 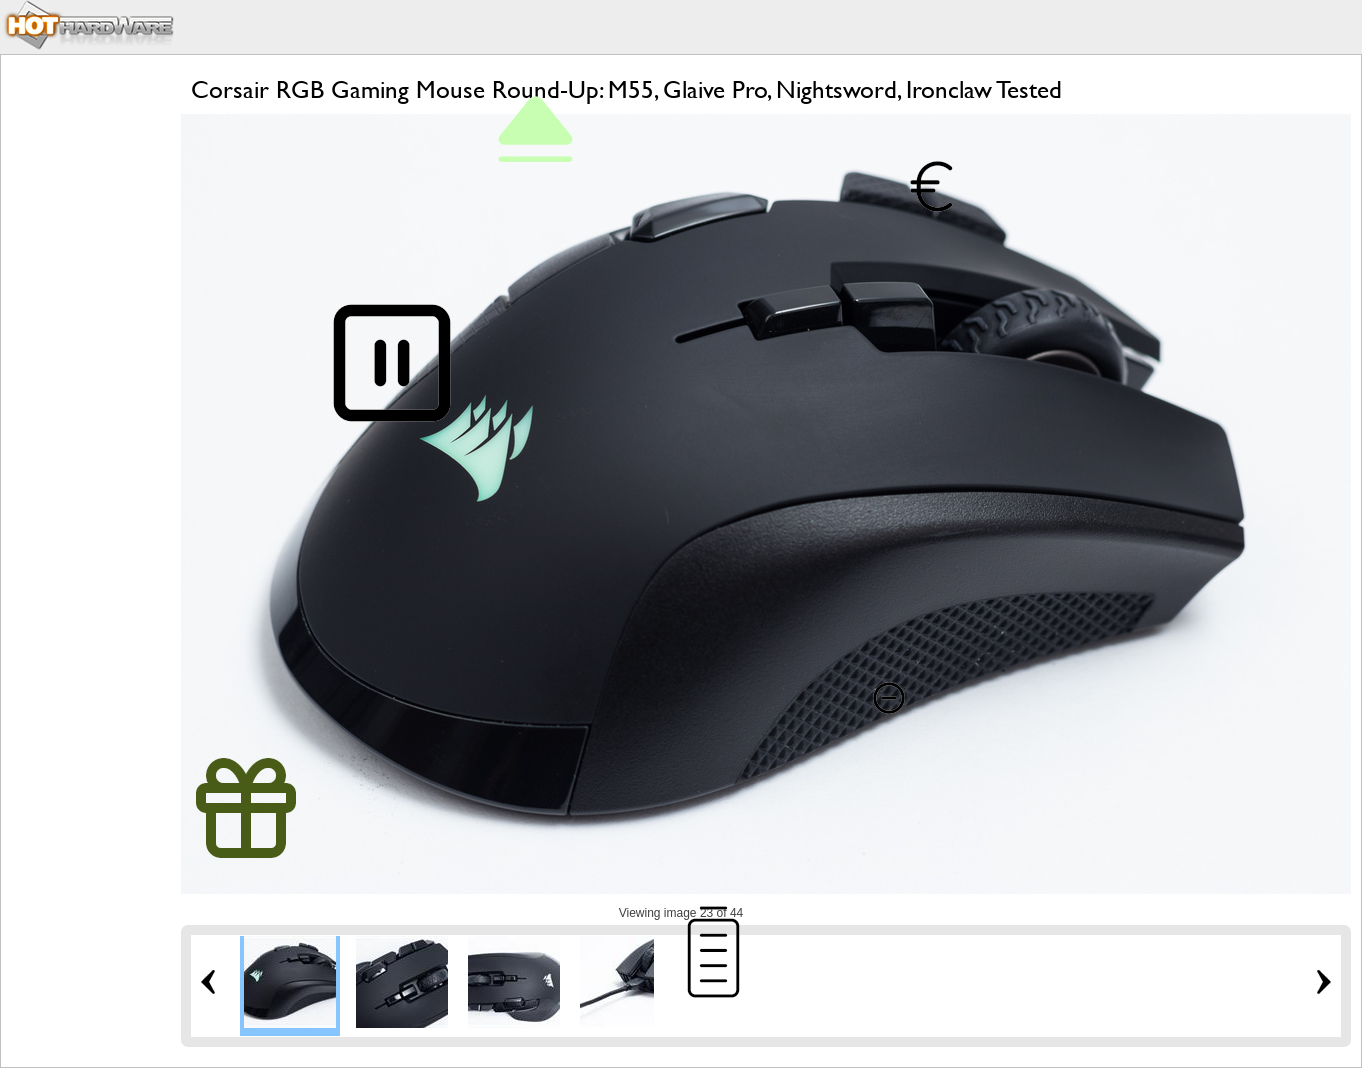 What do you see at coordinates (392, 363) in the screenshot?
I see `pause media playback` at bounding box center [392, 363].